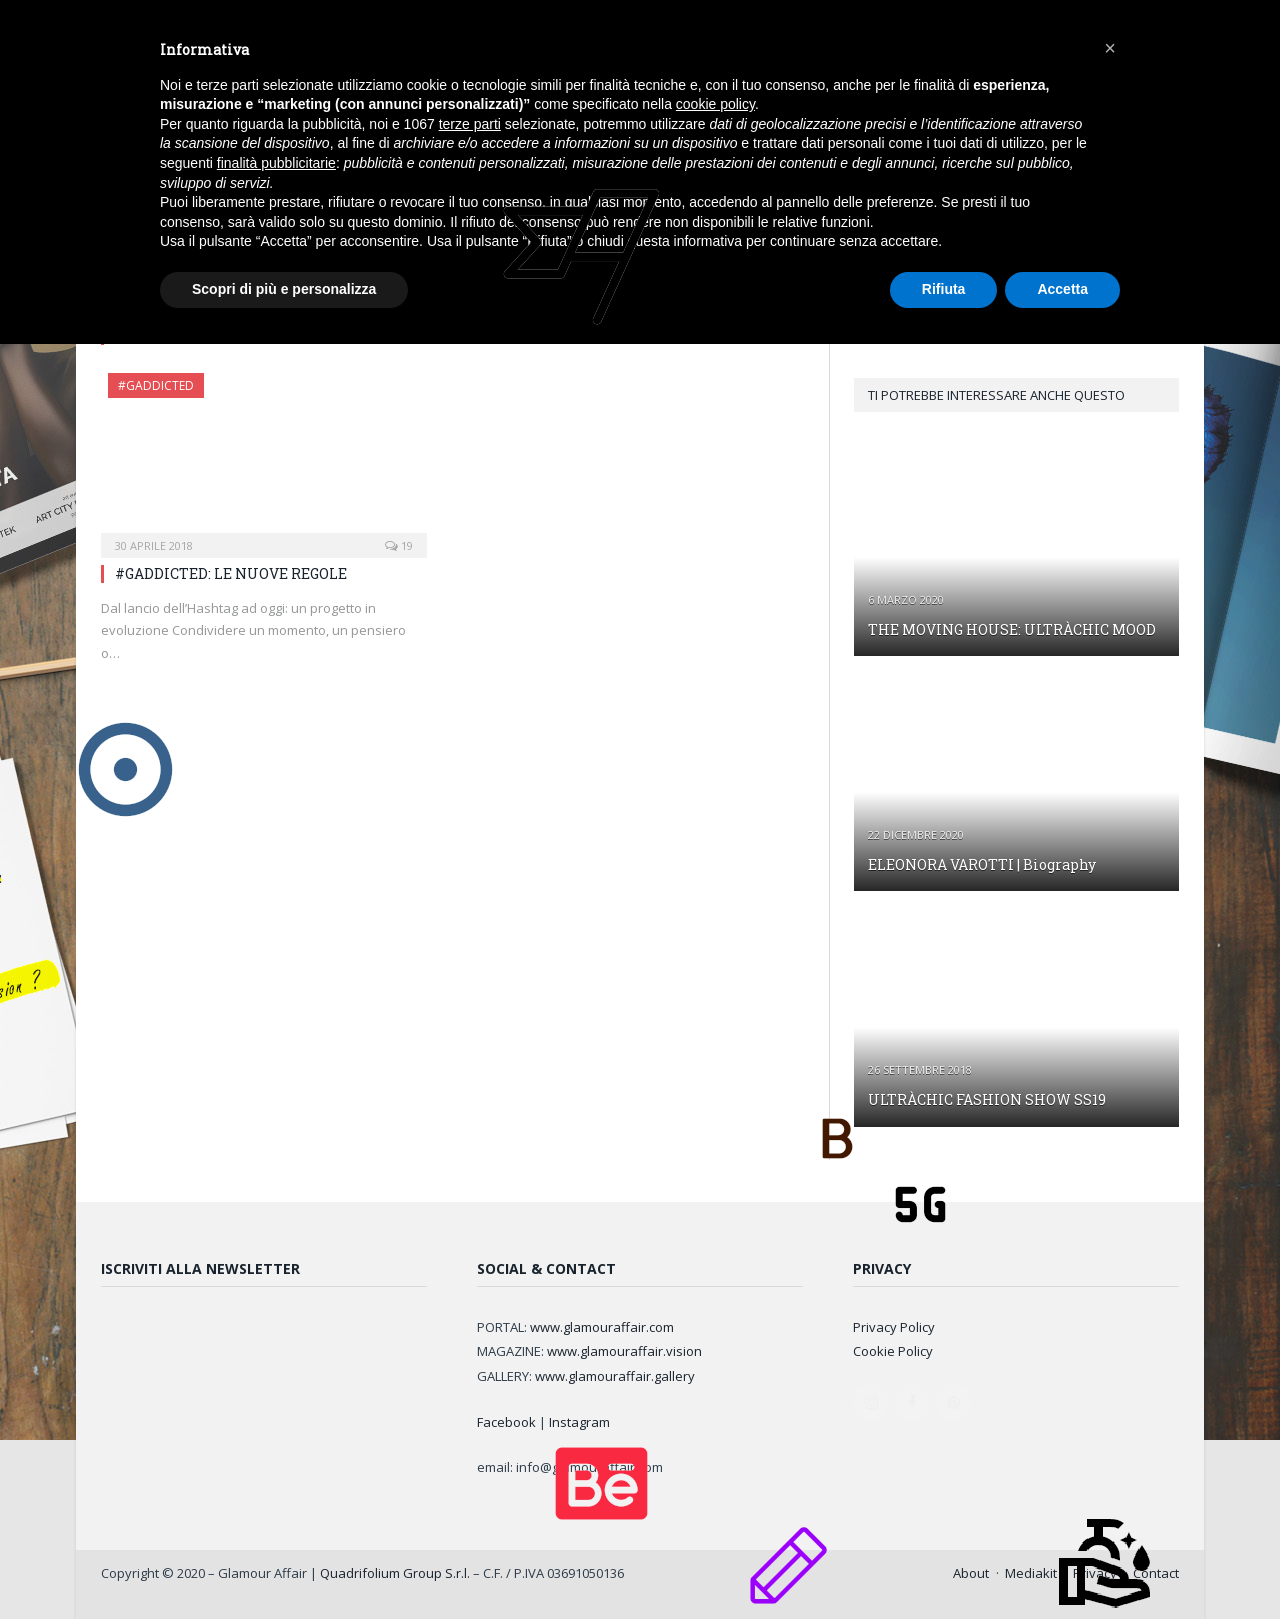 The height and width of the screenshot is (1619, 1280). Describe the element at coordinates (1107, 1562) in the screenshot. I see `hand hygiene or sanitization reminder` at that location.